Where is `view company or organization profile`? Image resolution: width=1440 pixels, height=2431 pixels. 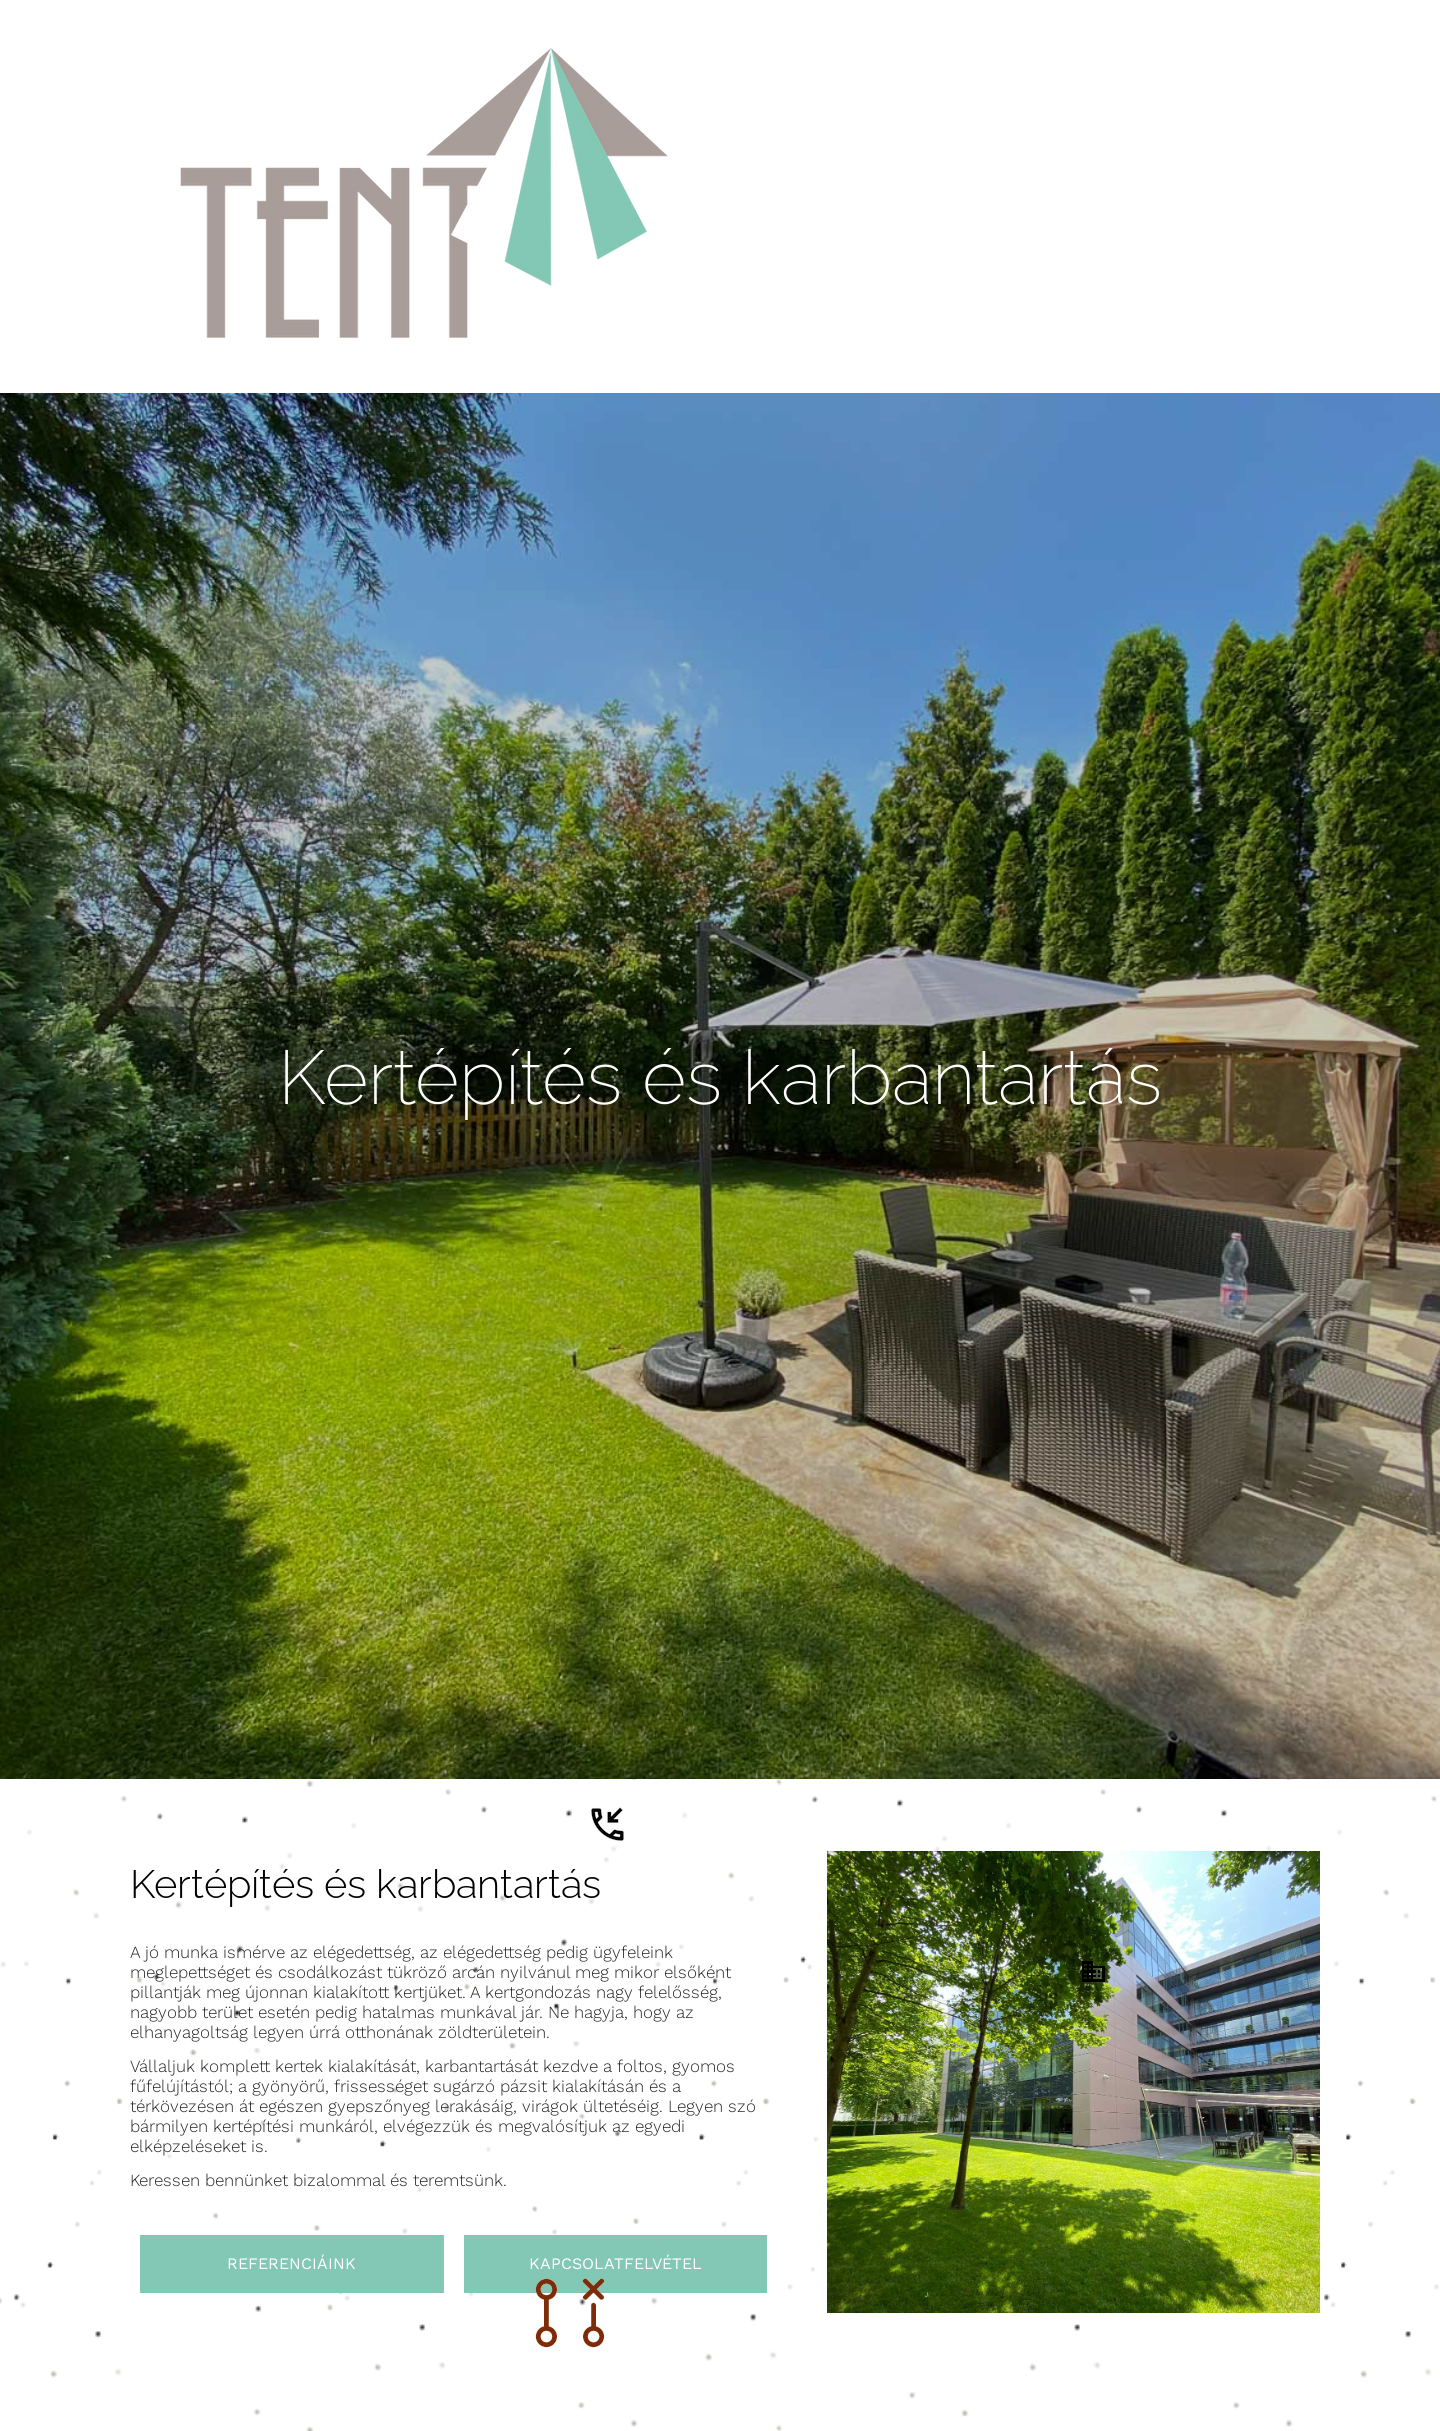
view company or organization profile is located at coordinates (1093, 1971).